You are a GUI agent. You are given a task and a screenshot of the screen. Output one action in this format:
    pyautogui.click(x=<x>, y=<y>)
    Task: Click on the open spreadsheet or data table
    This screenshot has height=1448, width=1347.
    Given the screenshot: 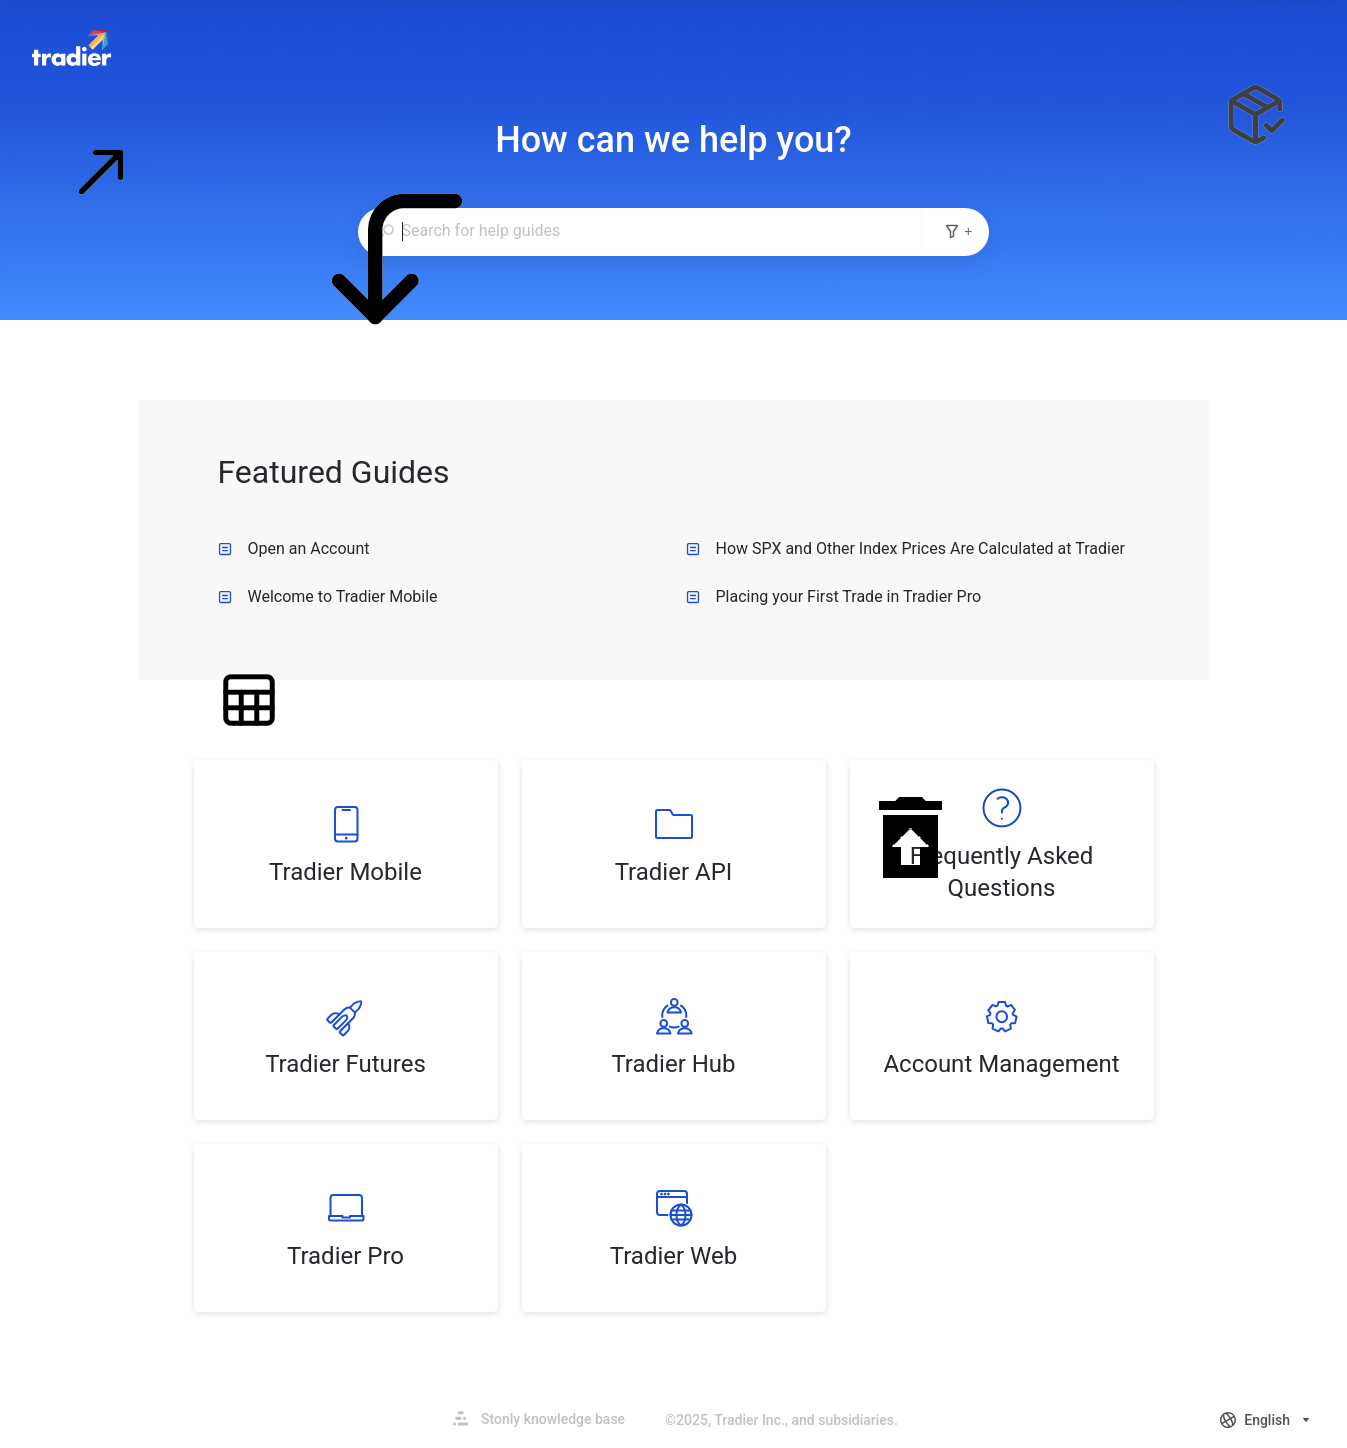 What is the action you would take?
    pyautogui.click(x=249, y=700)
    